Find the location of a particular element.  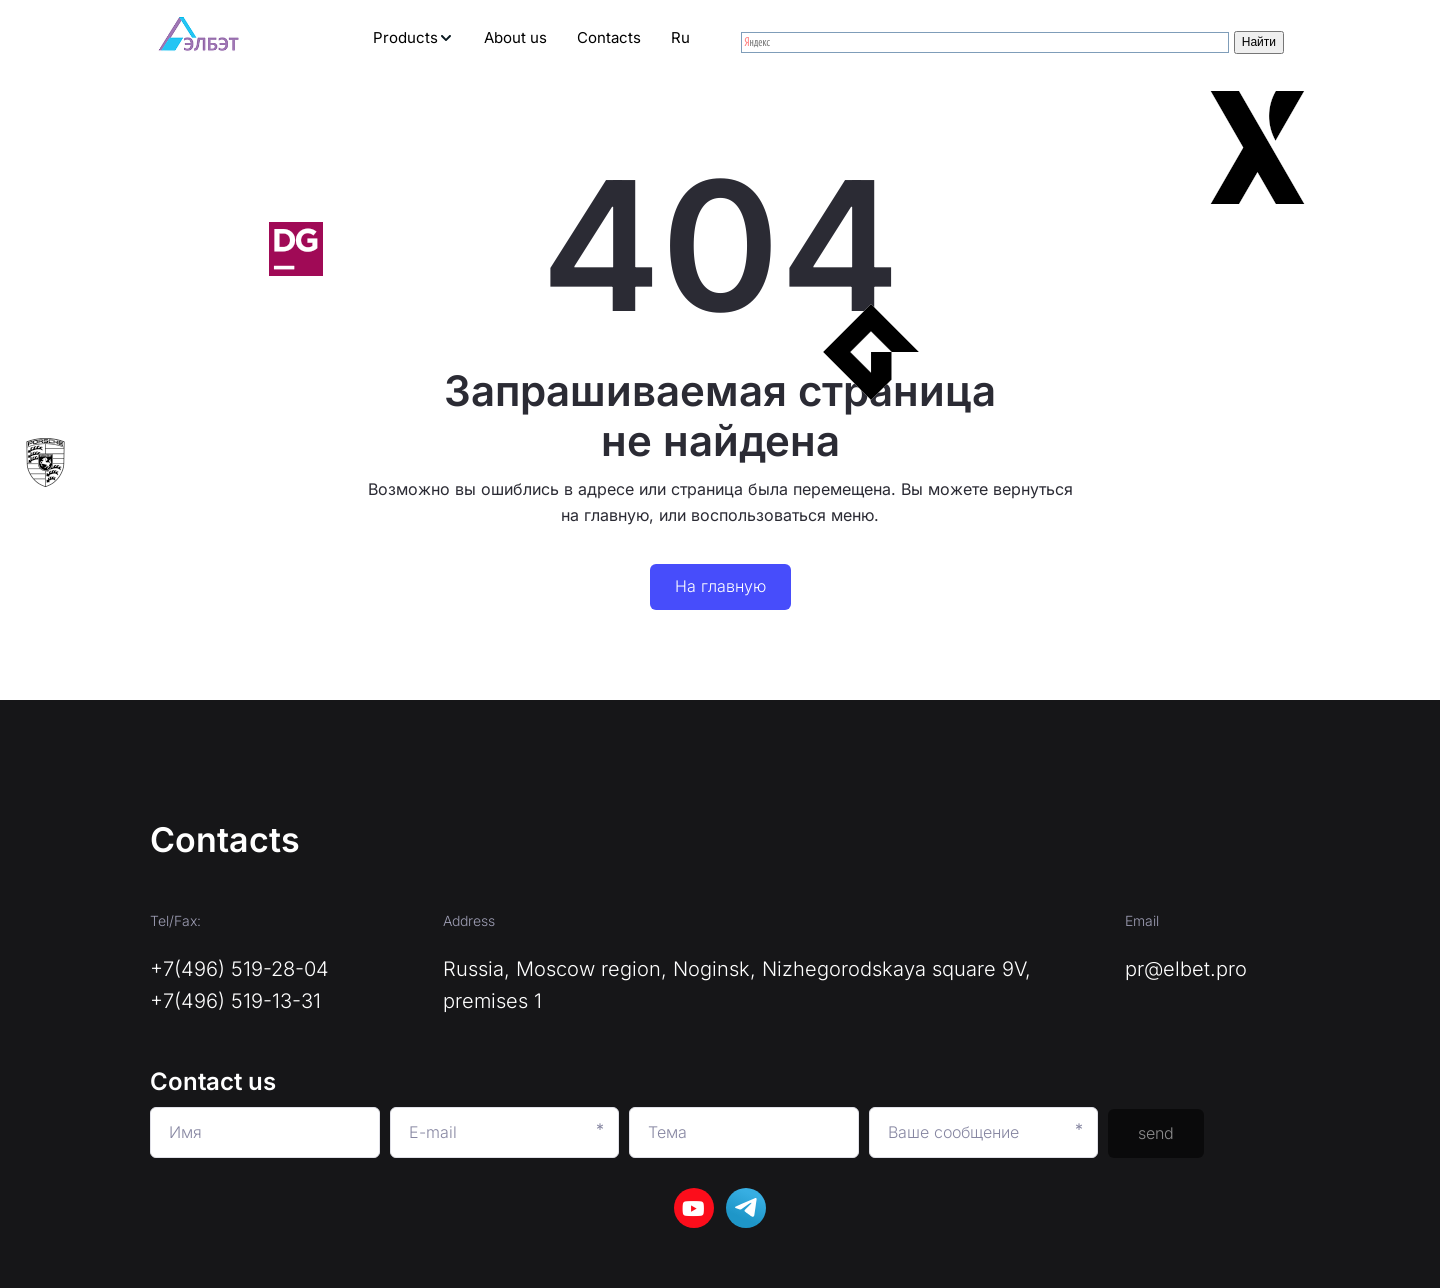

xstate library logo is located at coordinates (1257, 147).